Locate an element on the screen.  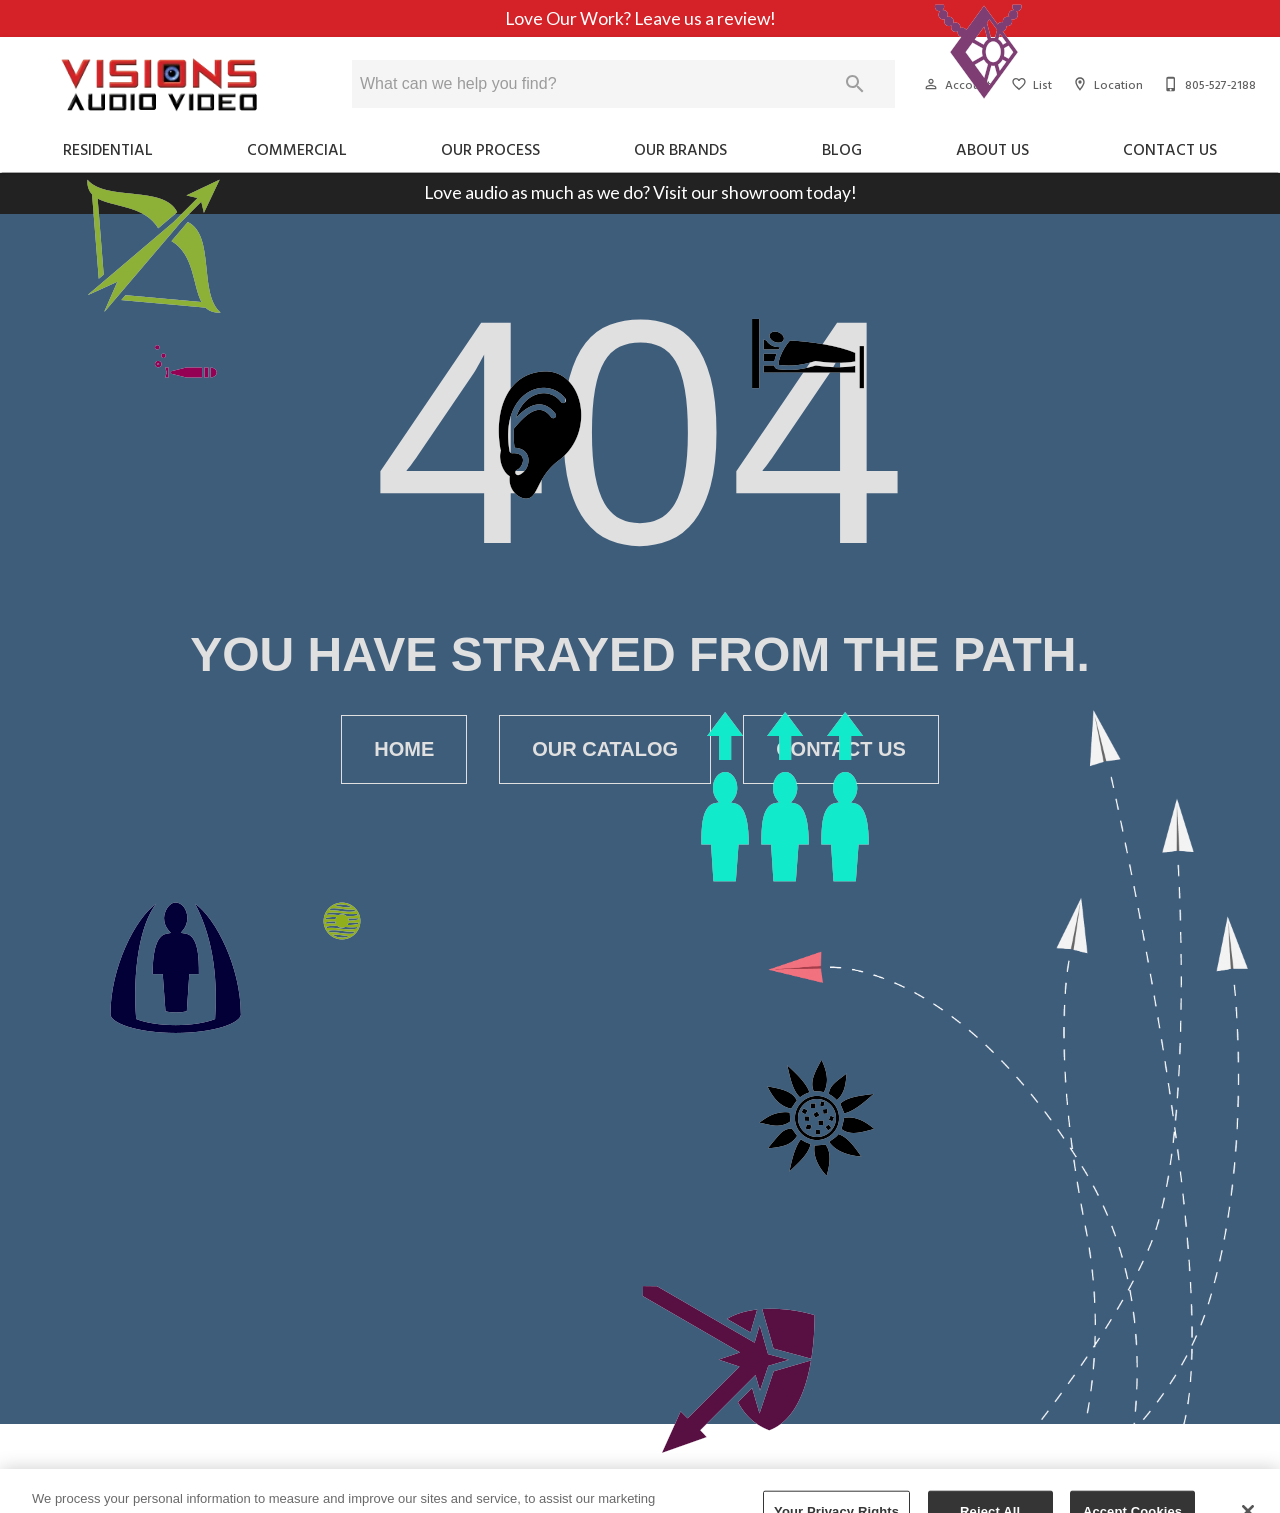
indicates a garden or farming feature in a game is located at coordinates (817, 1118).